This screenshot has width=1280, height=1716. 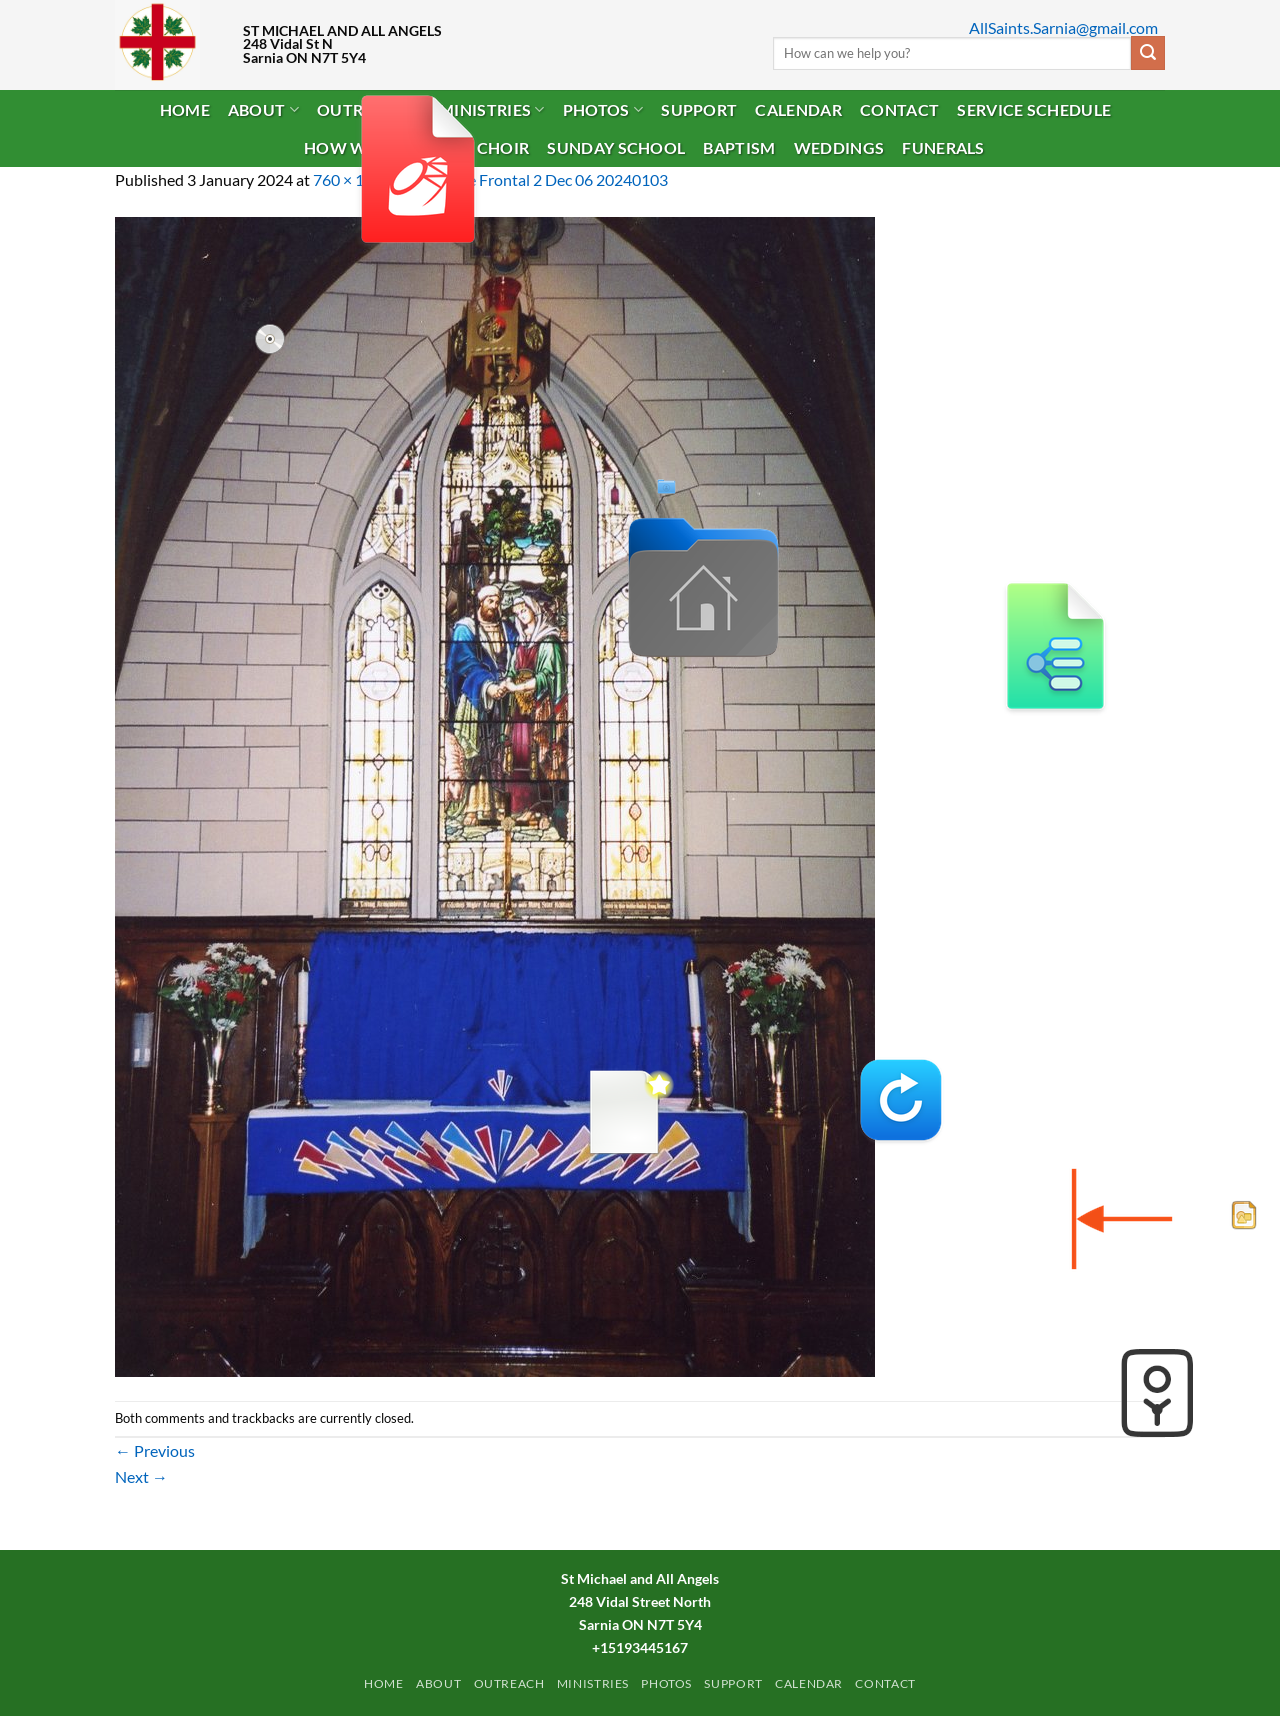 I want to click on go to the first item in a list or sequence, so click(x=1122, y=1219).